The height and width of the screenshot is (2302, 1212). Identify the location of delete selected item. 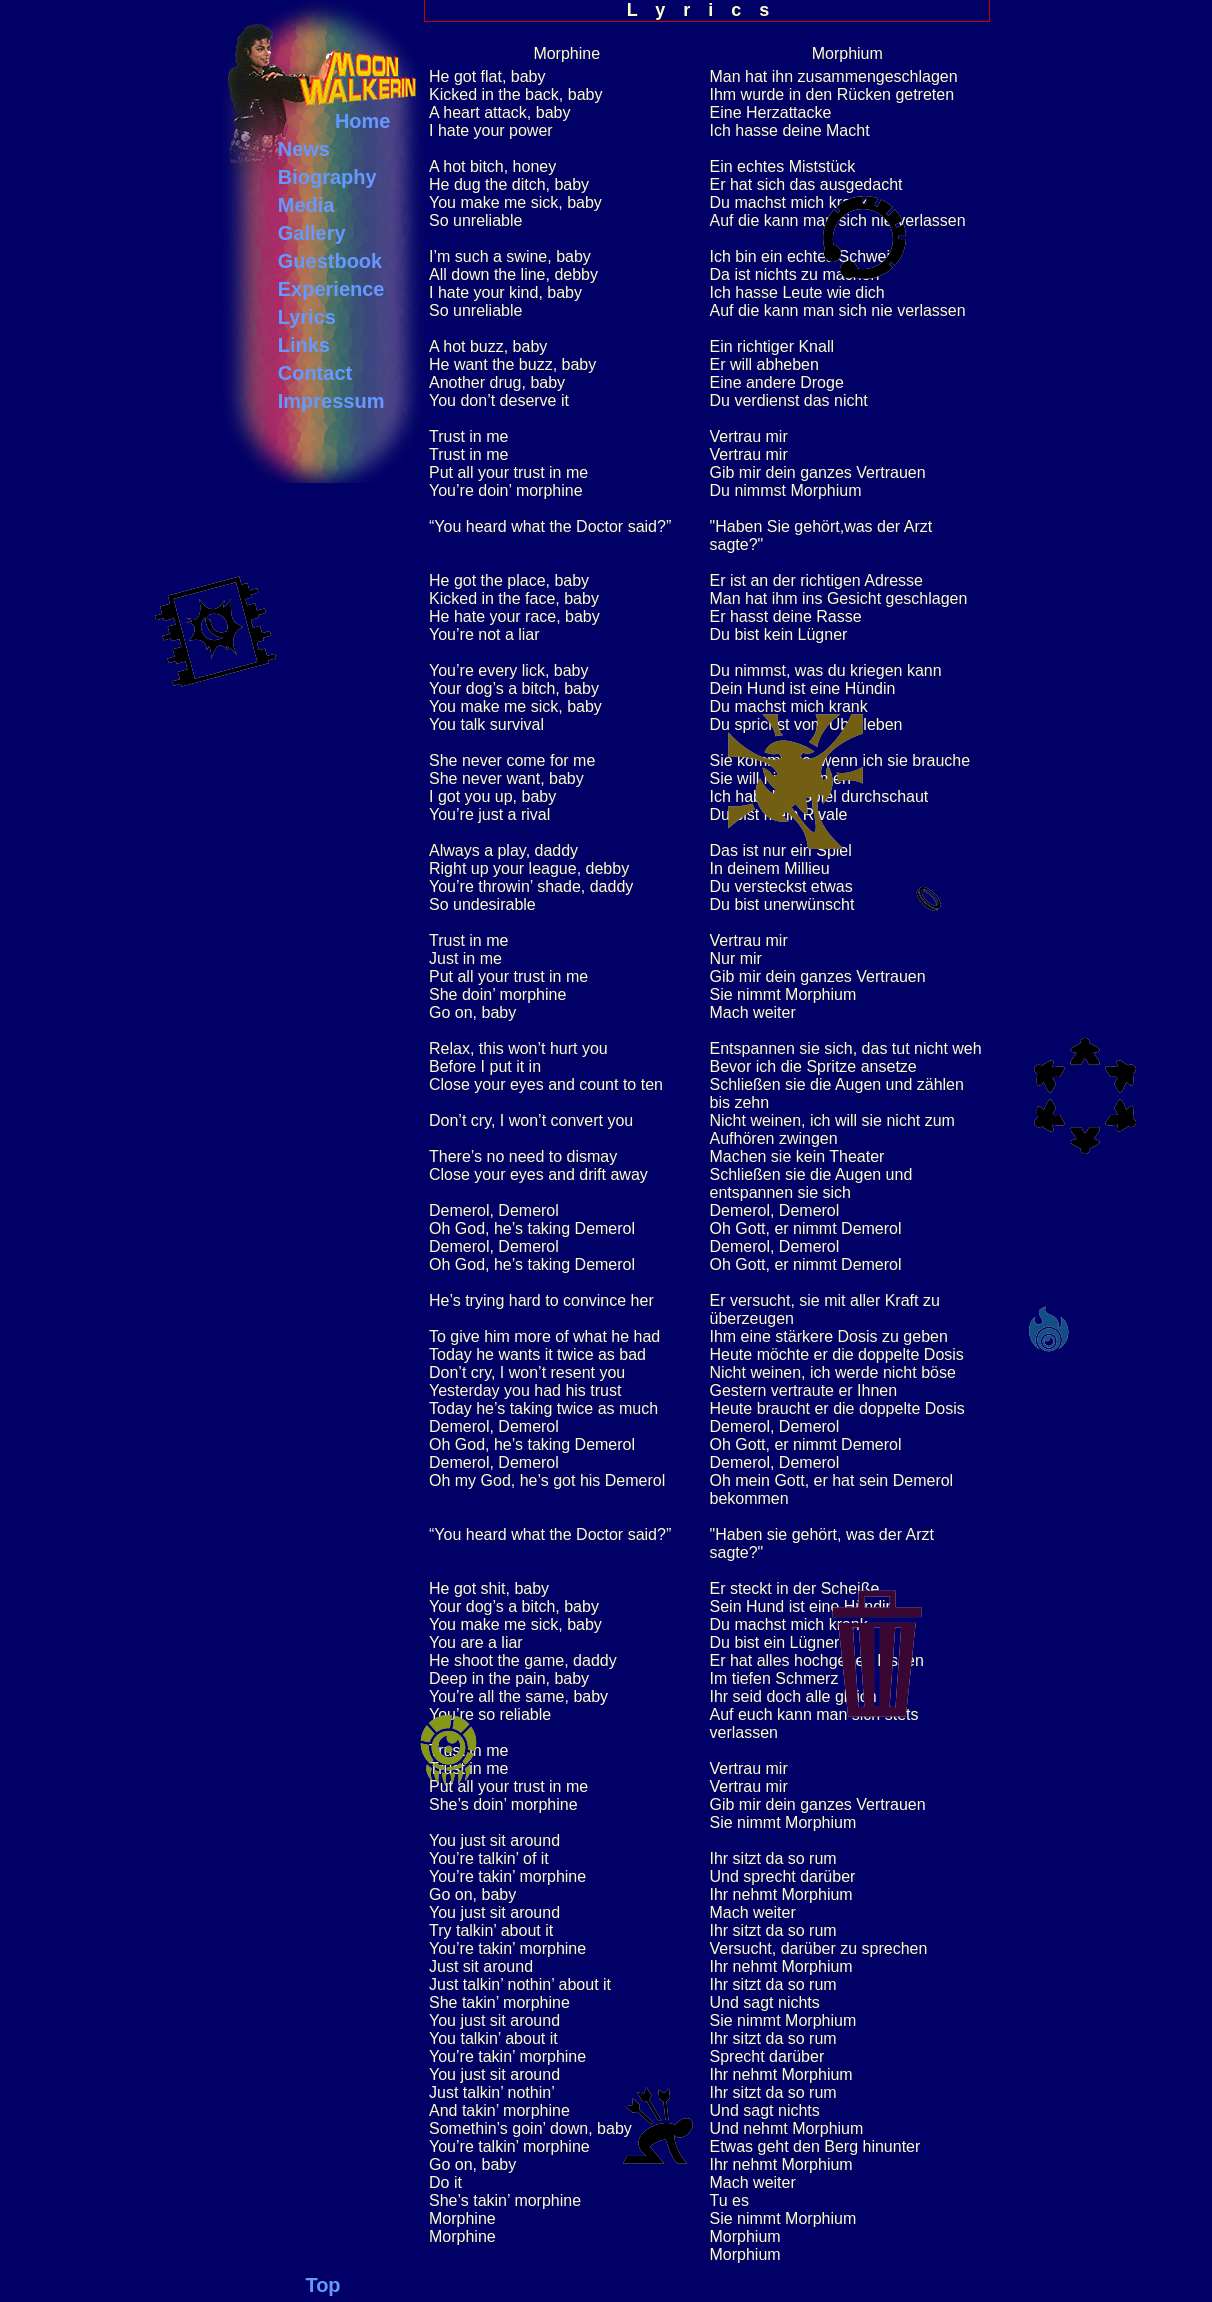
(877, 1641).